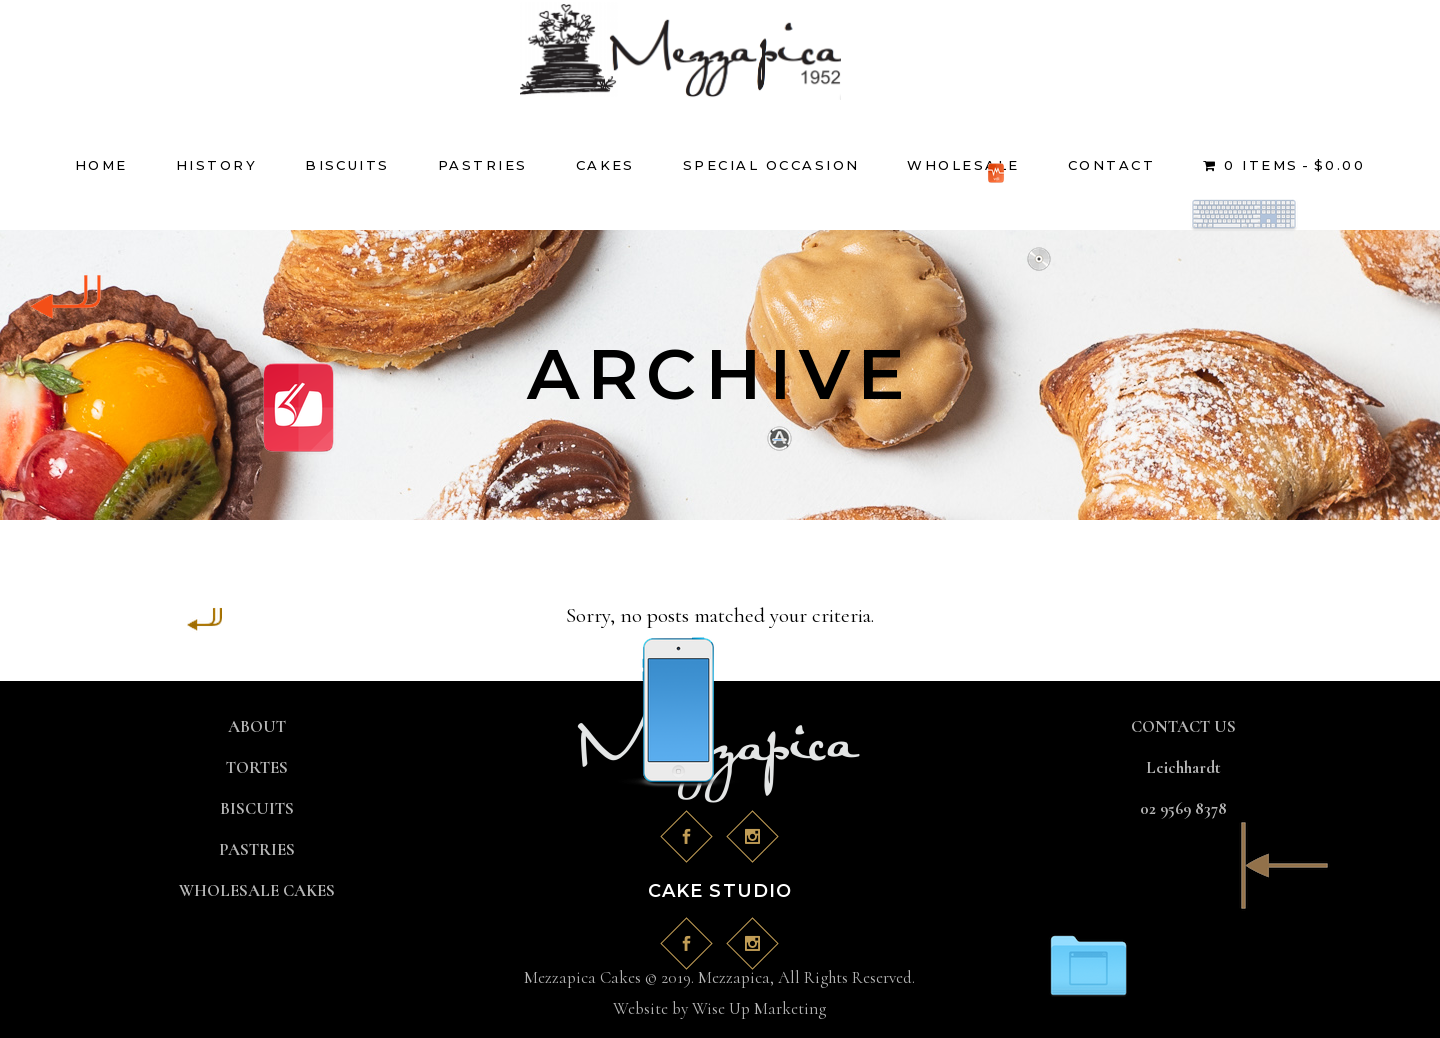 The image size is (1440, 1038). Describe the element at coordinates (204, 617) in the screenshot. I see `reply to all recipients in an email thread` at that location.